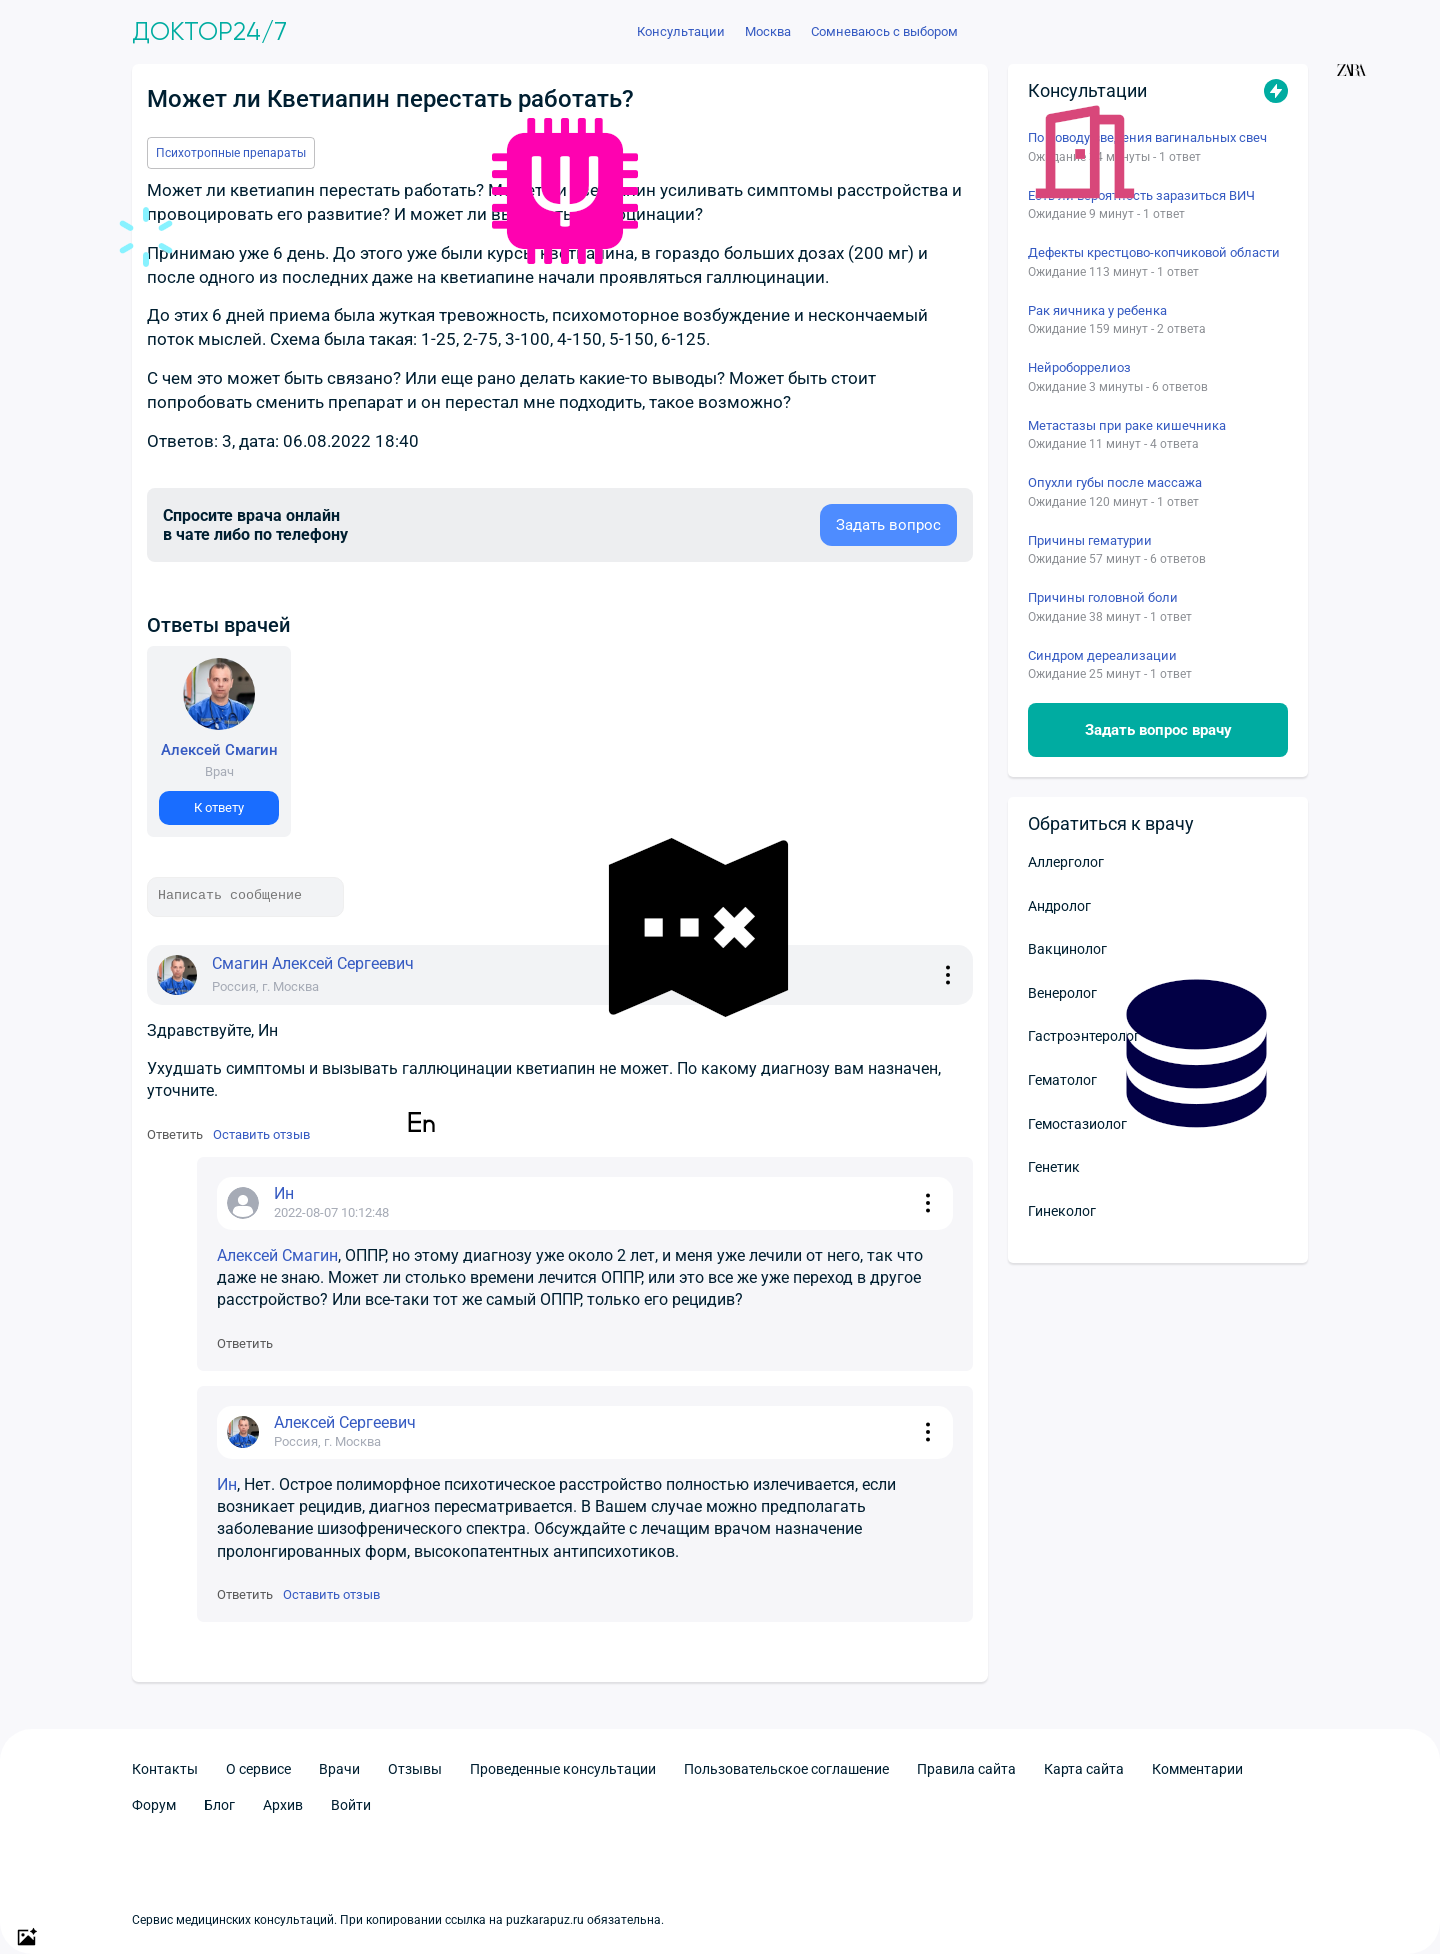 The width and height of the screenshot is (1440, 1954). What do you see at coordinates (1085, 154) in the screenshot?
I see `log out or exit the application` at bounding box center [1085, 154].